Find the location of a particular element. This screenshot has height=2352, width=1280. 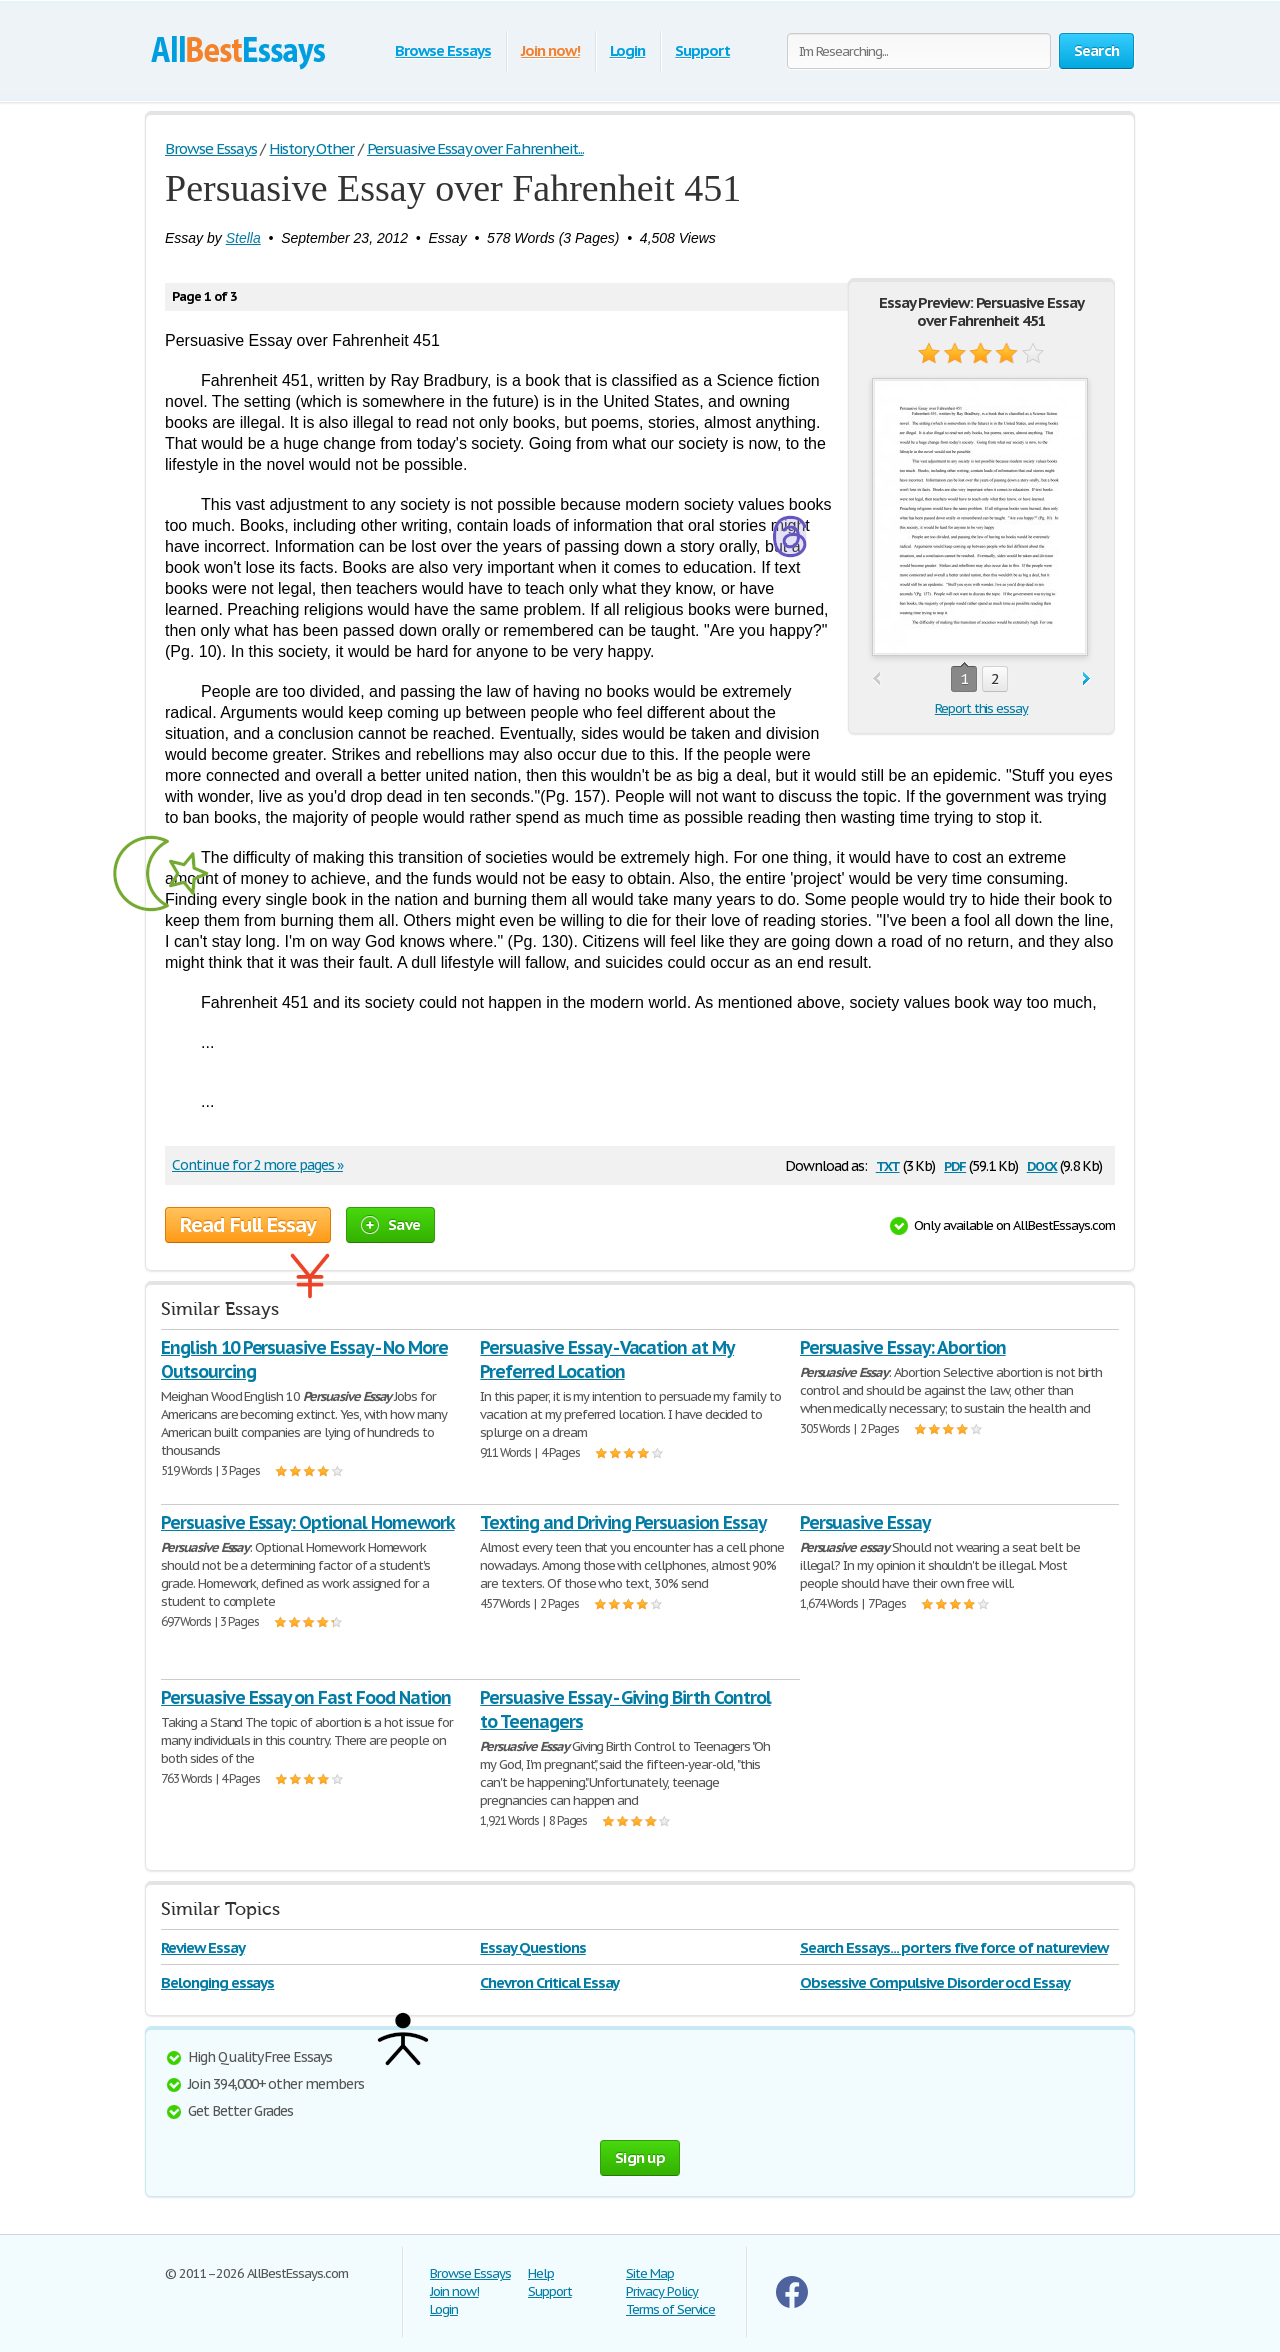

view prices in Japanese yen is located at coordinates (310, 1275).